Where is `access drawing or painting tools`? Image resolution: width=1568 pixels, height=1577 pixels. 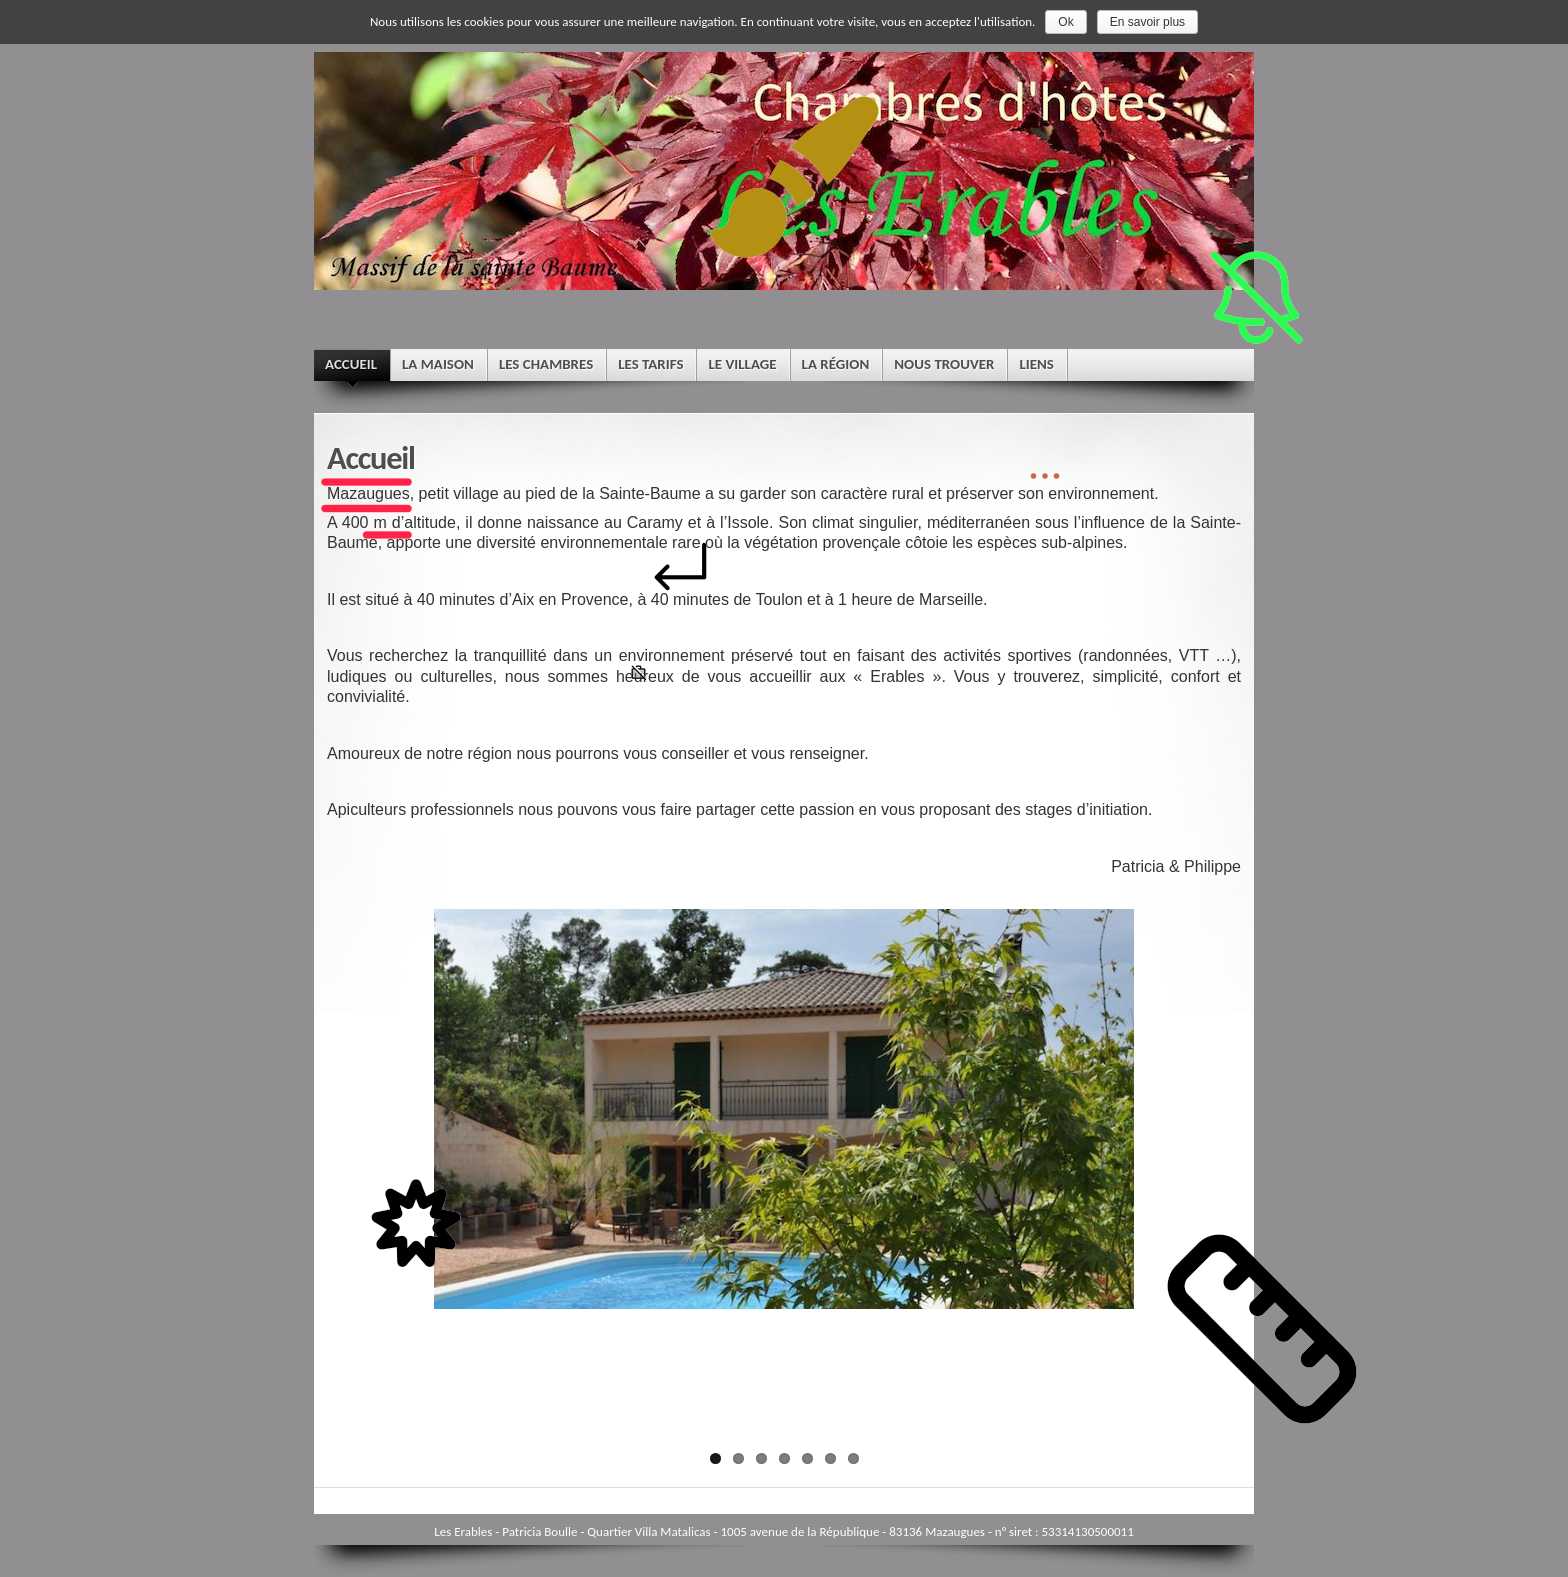
access drawing or painting tools is located at coordinates (798, 177).